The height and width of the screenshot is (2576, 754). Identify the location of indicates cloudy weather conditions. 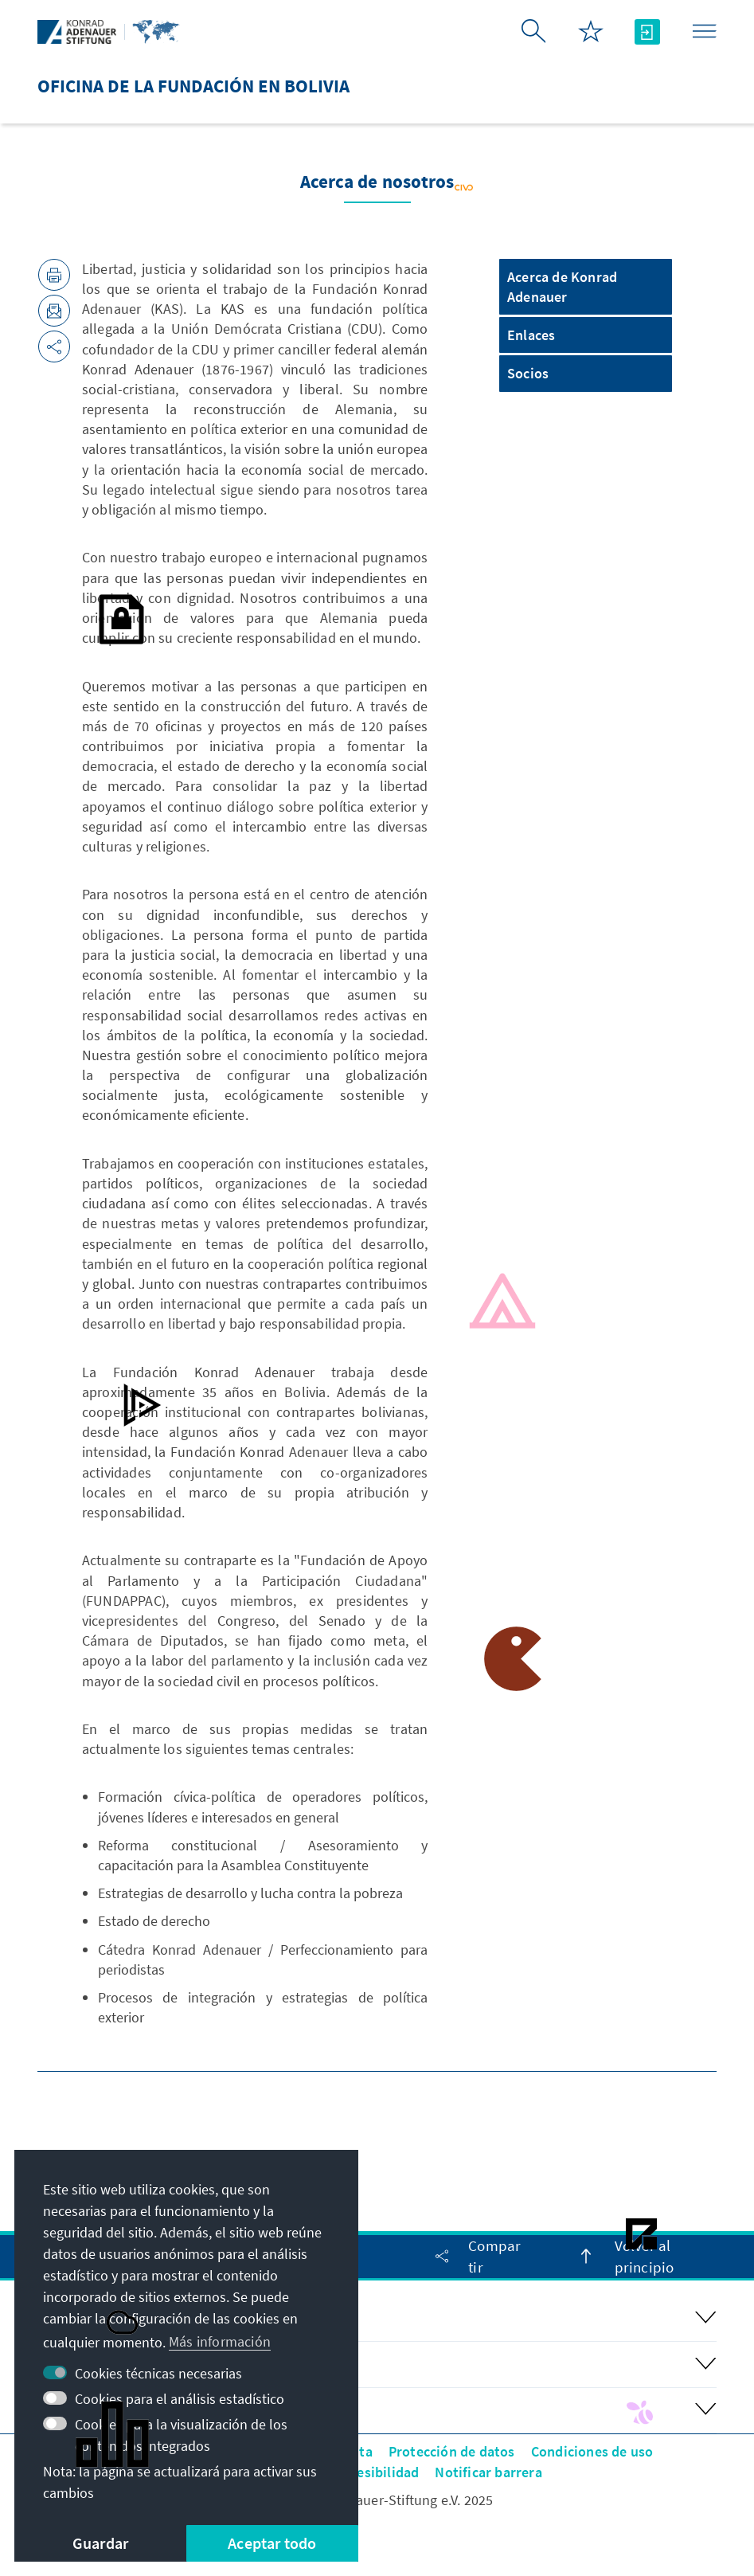
(122, 2321).